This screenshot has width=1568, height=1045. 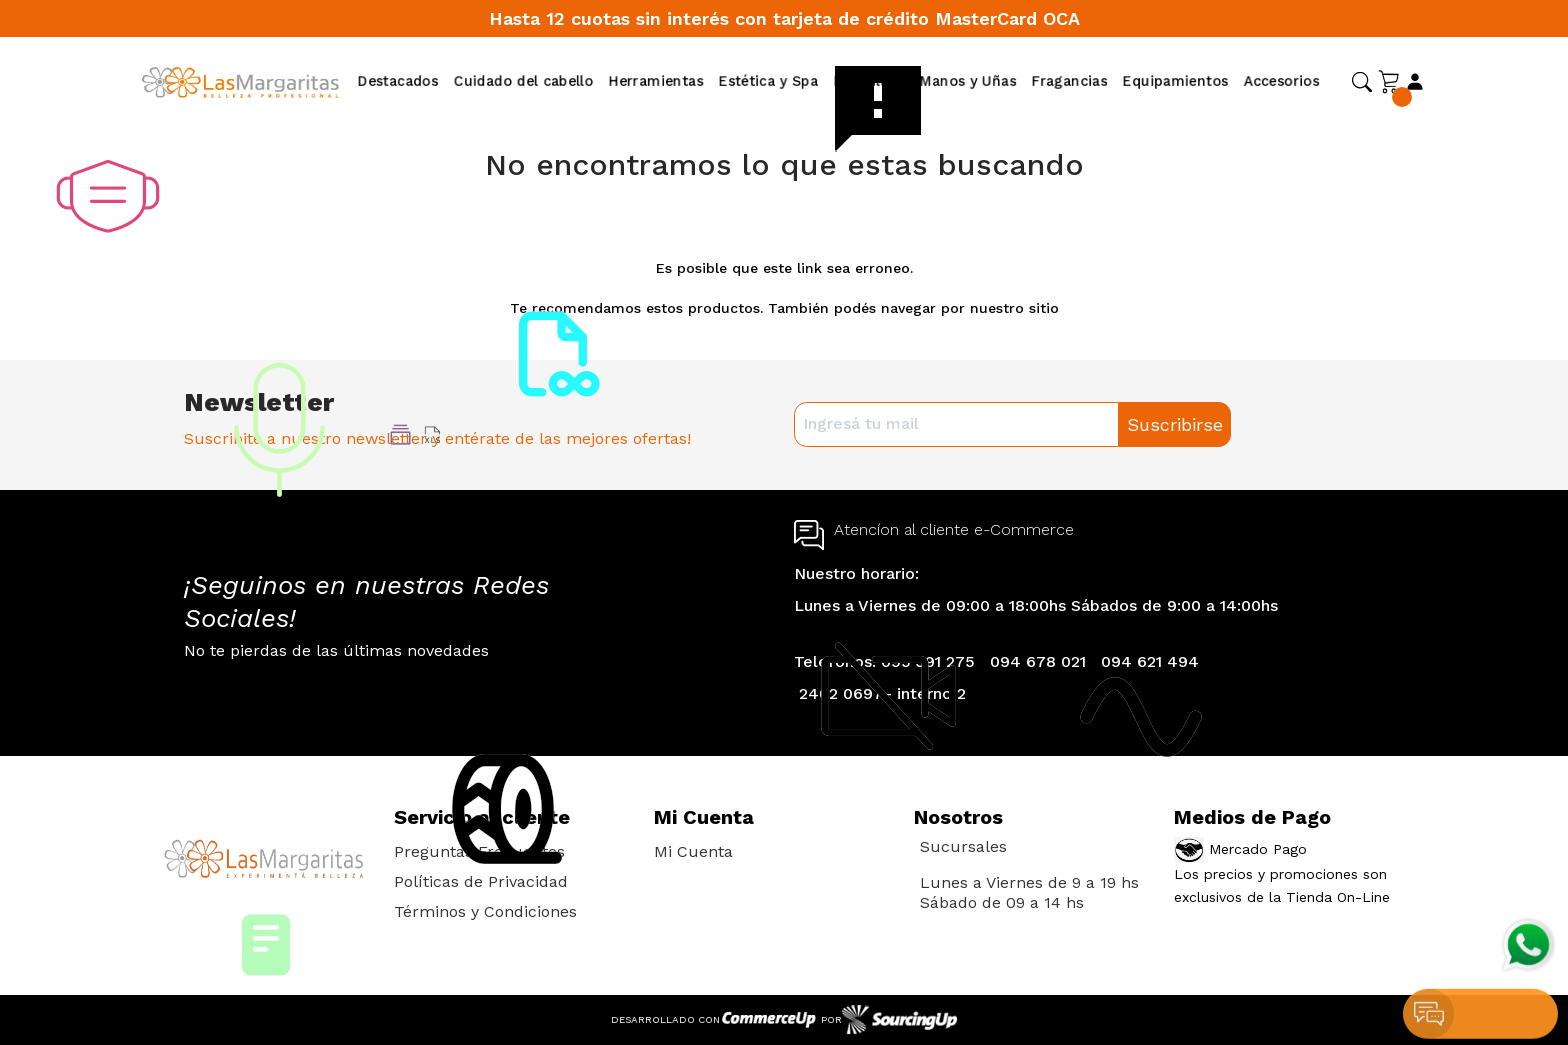 I want to click on open or view an excel spreadsheet file, so click(x=432, y=435).